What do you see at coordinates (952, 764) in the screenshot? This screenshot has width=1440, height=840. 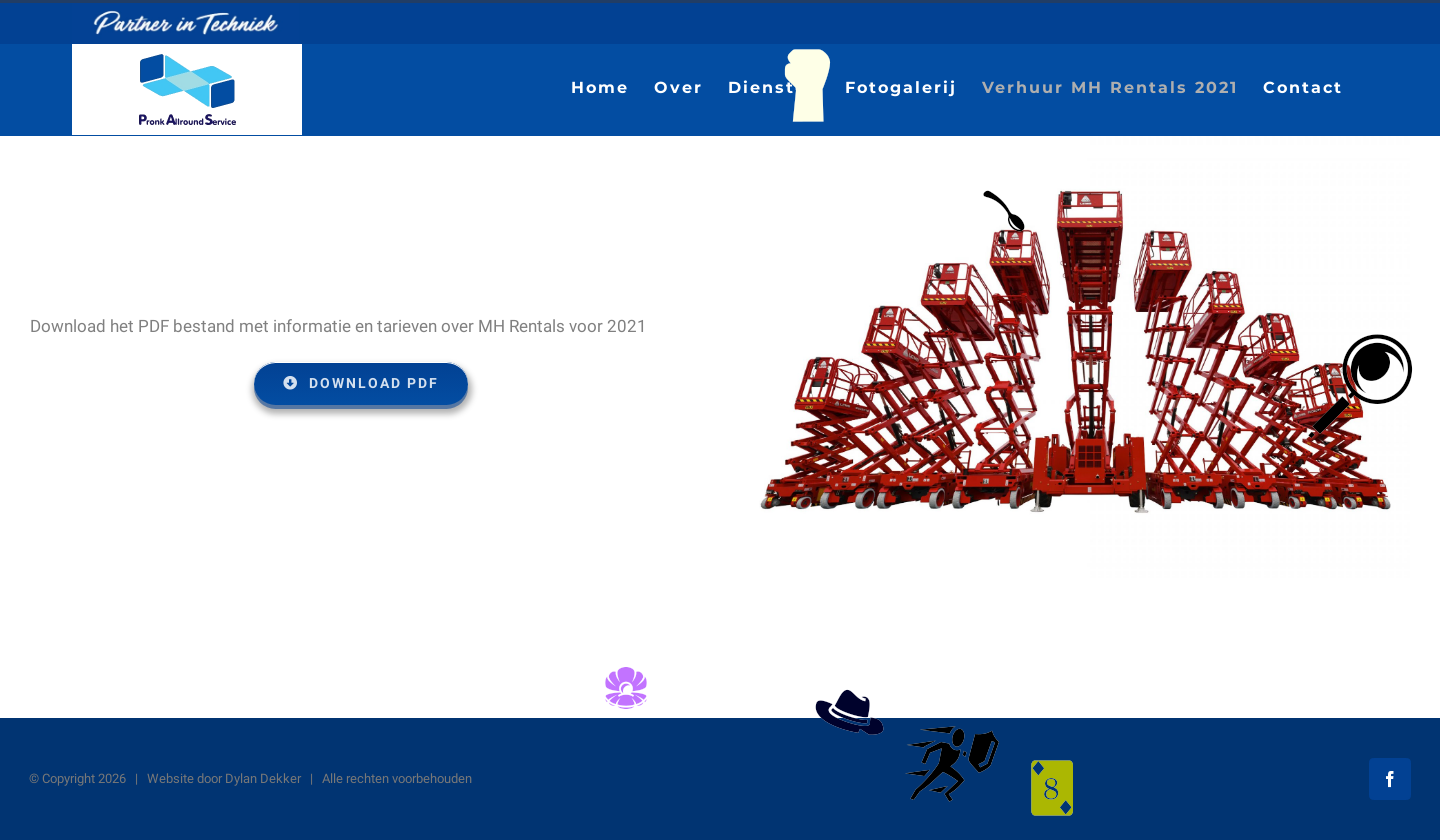 I see `activate shield bash ability` at bounding box center [952, 764].